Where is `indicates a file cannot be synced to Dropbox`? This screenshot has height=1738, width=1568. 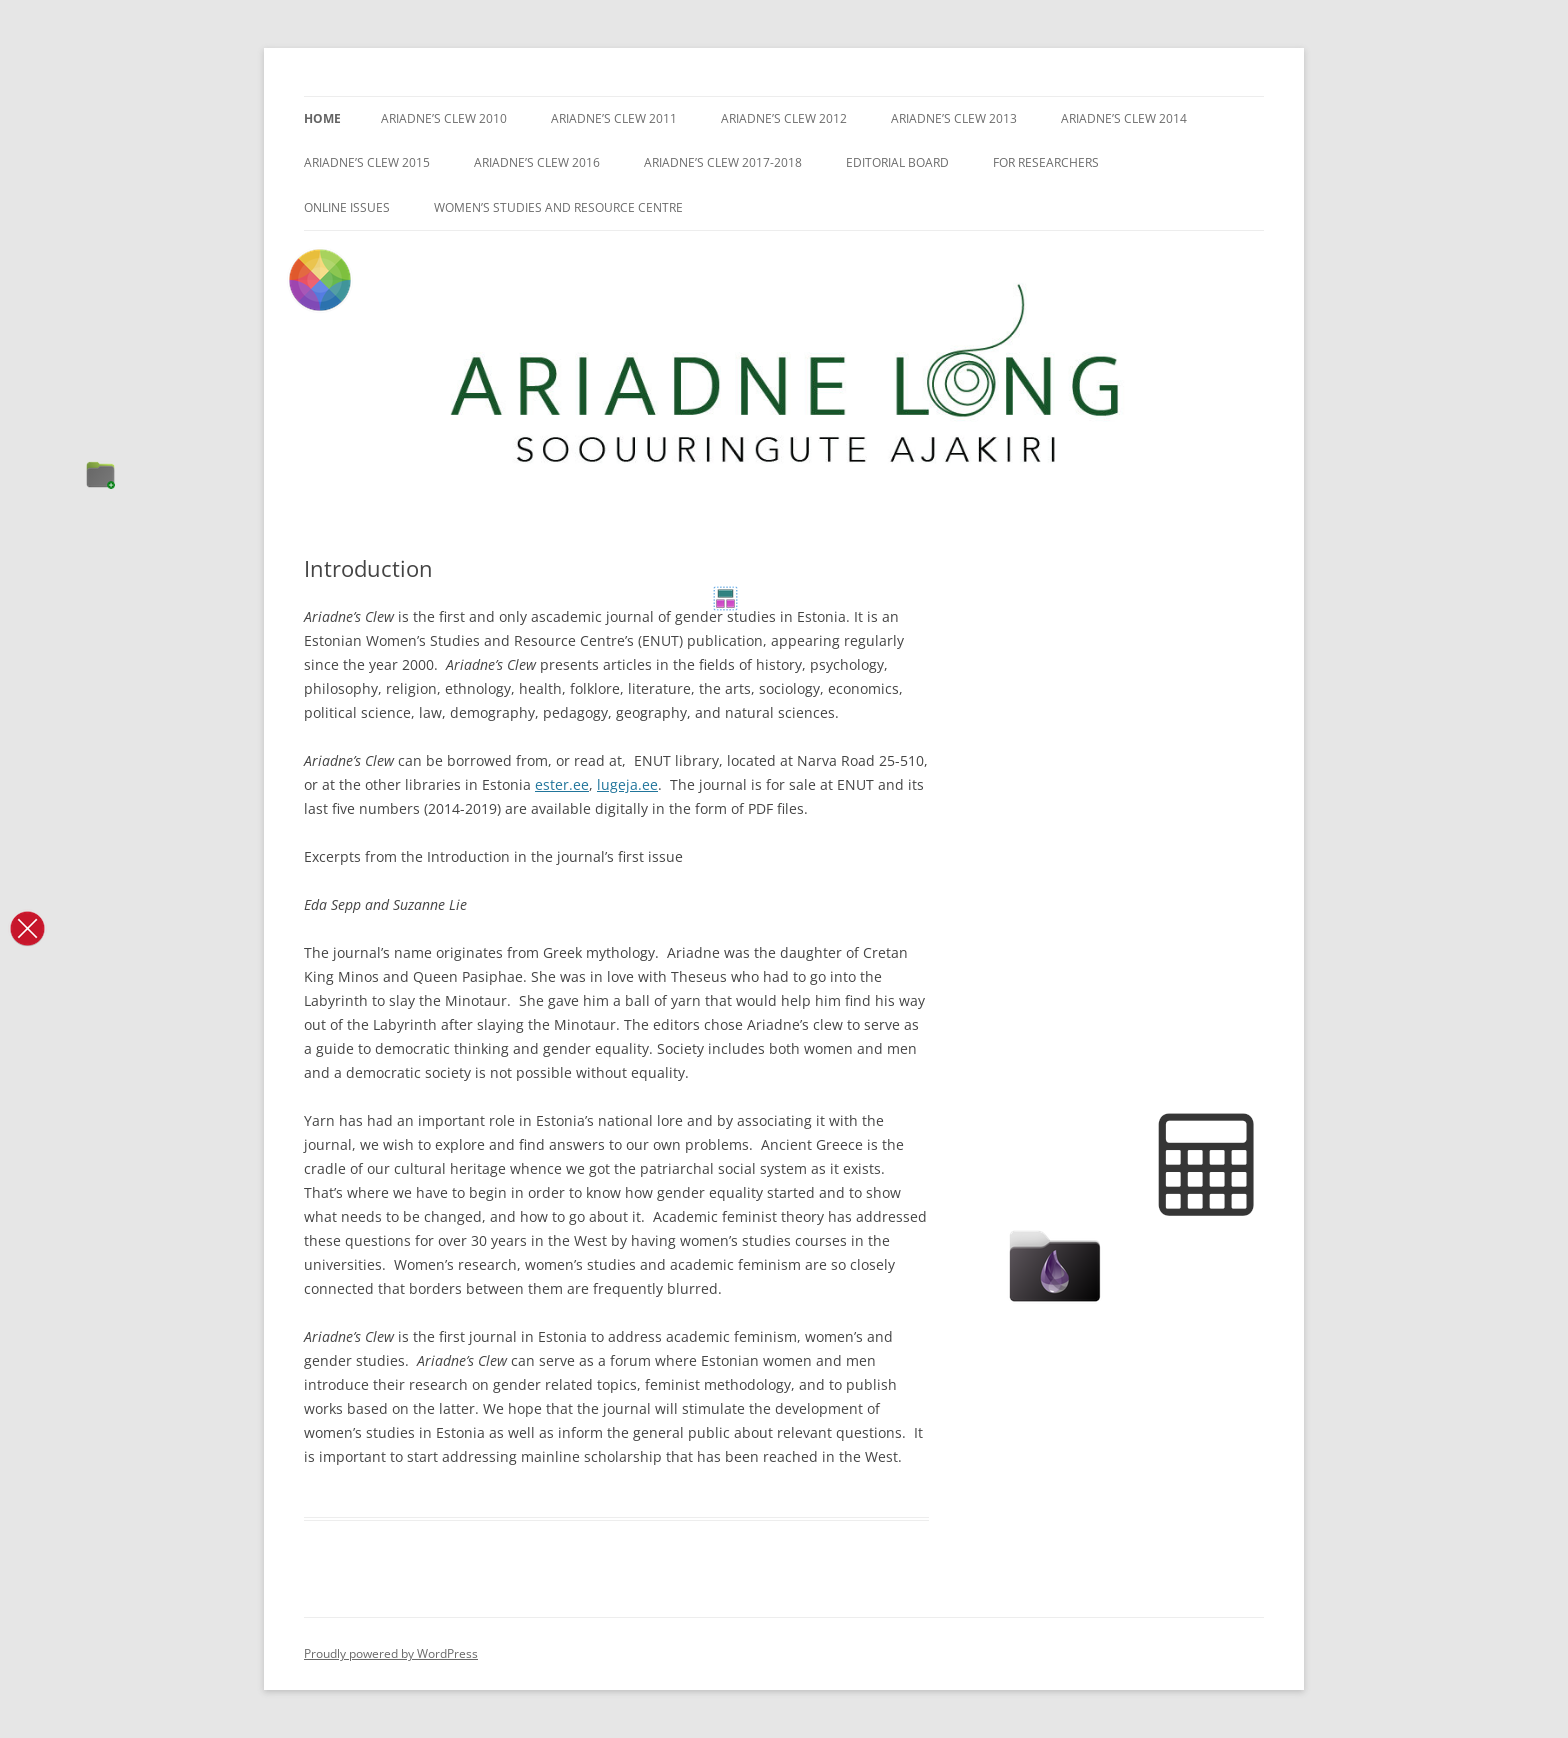
indicates a file cannot be synced to Dropbox is located at coordinates (27, 928).